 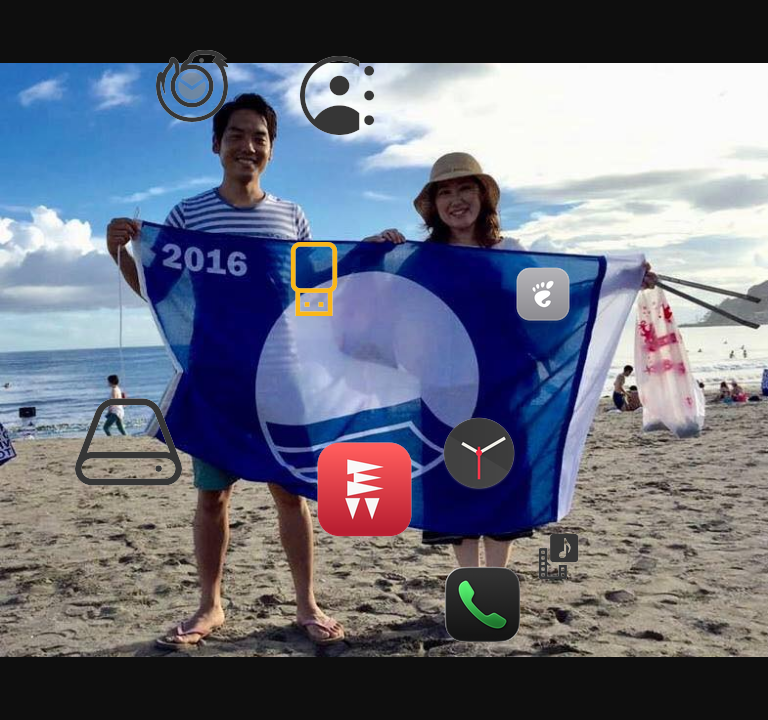 I want to click on open thunderbird email client, so click(x=192, y=86).